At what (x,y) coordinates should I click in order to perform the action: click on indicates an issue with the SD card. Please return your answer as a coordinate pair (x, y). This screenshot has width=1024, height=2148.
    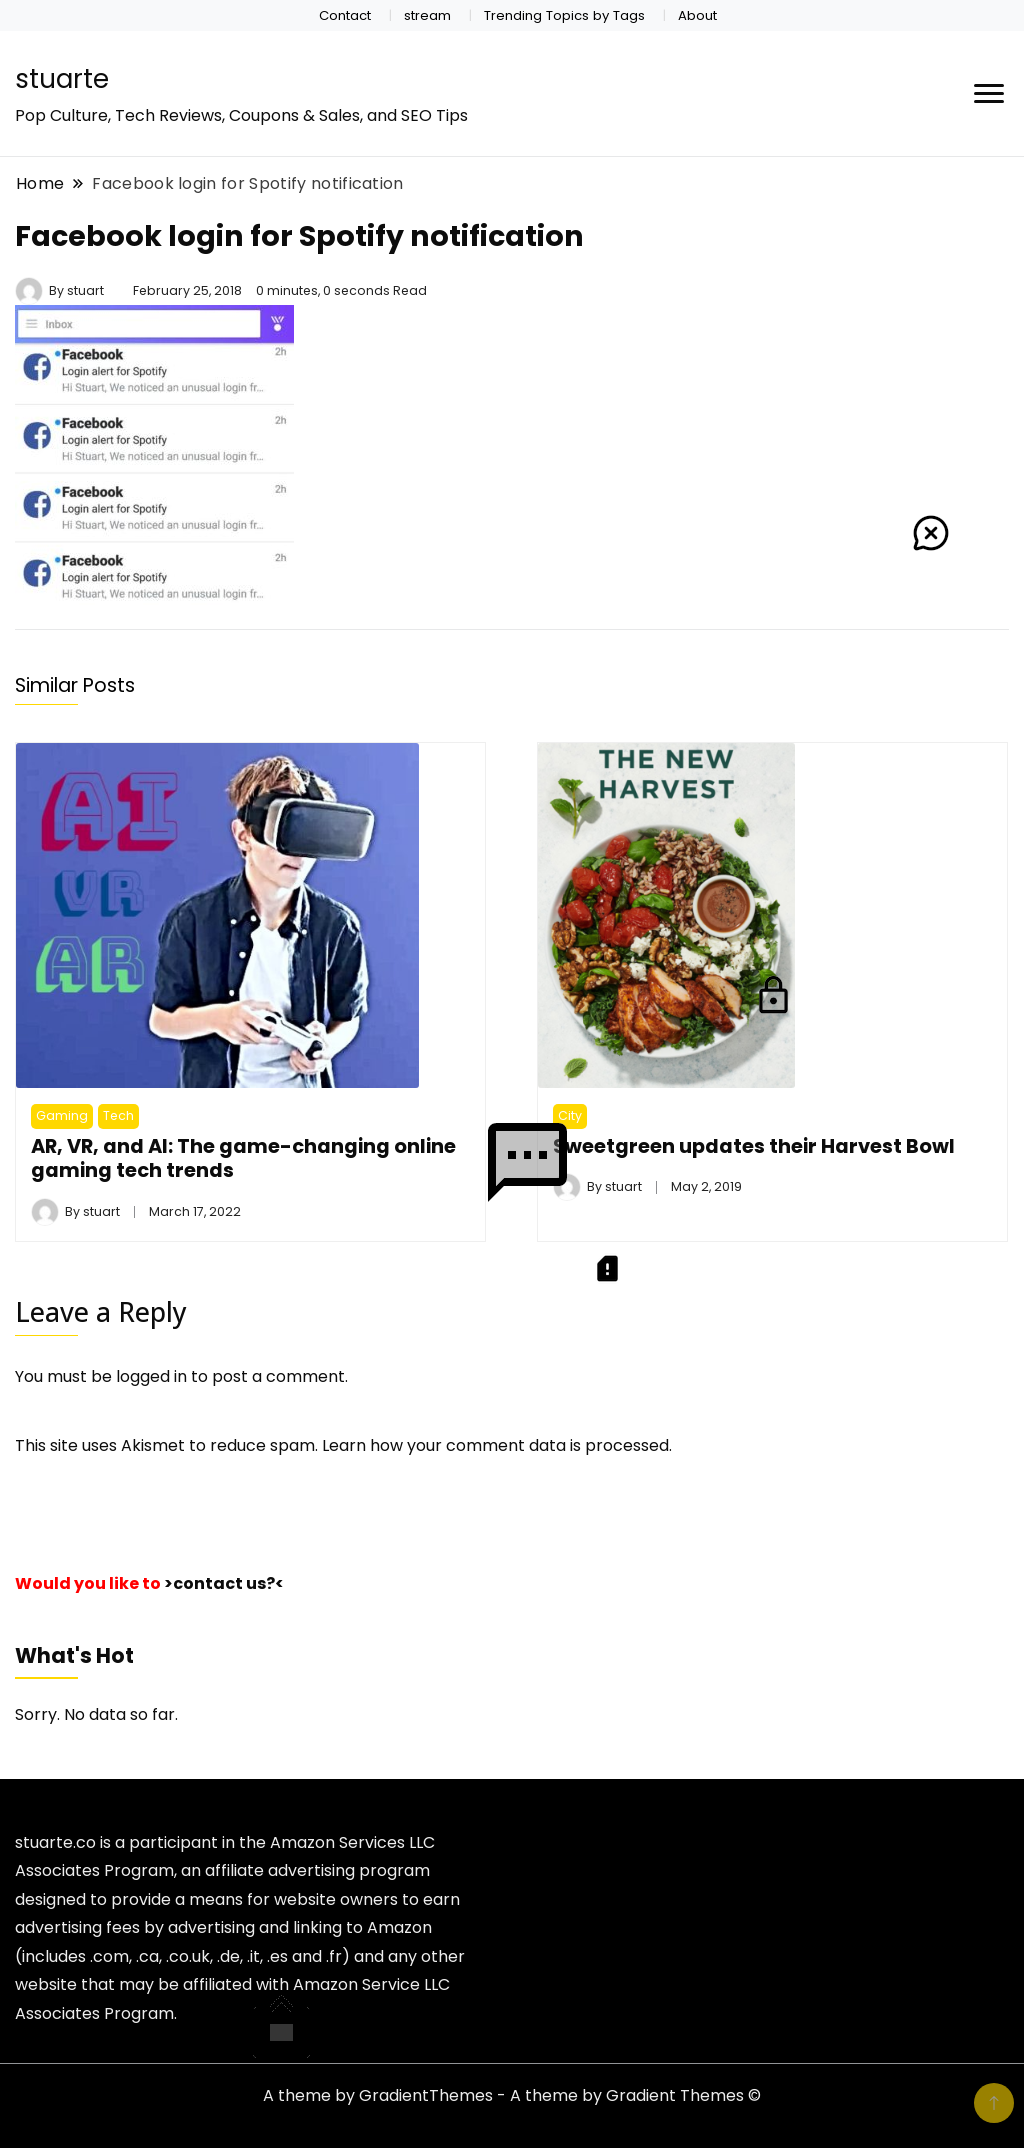
    Looking at the image, I should click on (607, 1268).